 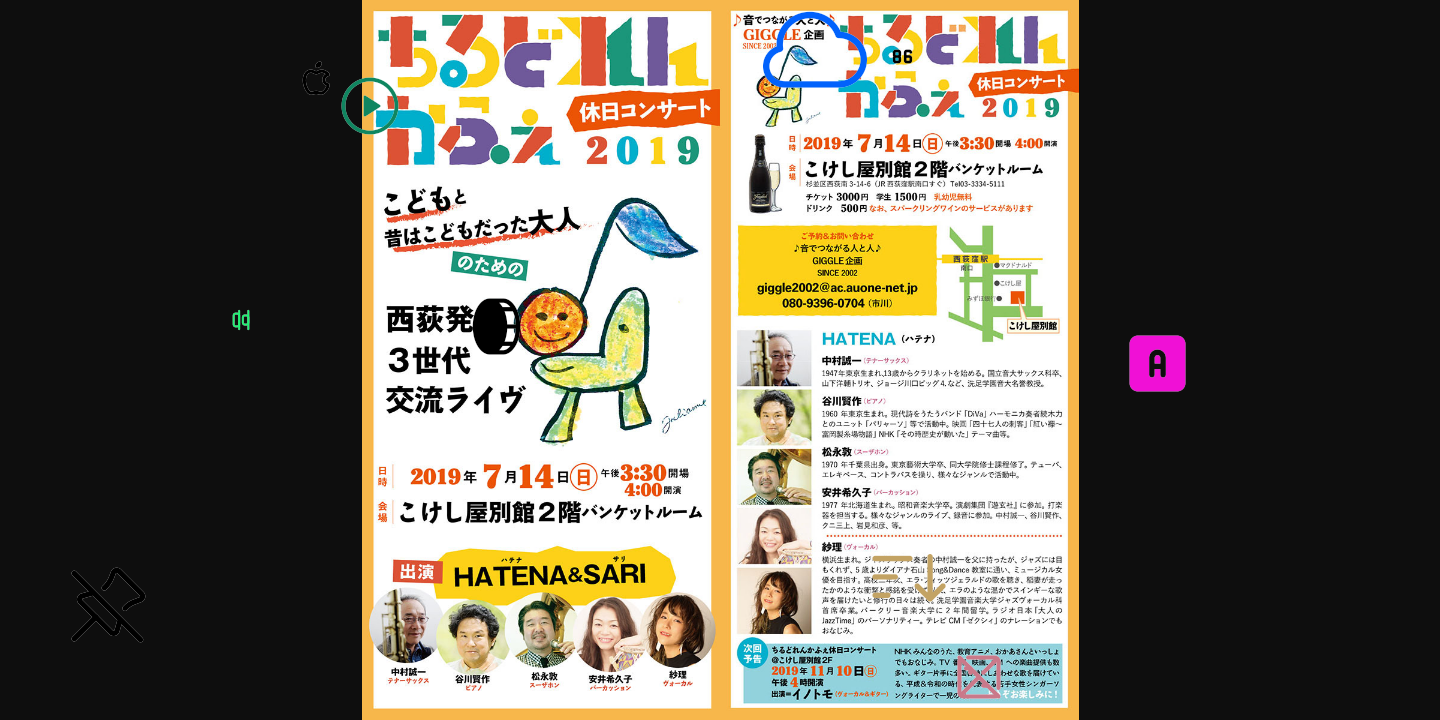 I want to click on apple brand or product identifier, so click(x=317, y=79).